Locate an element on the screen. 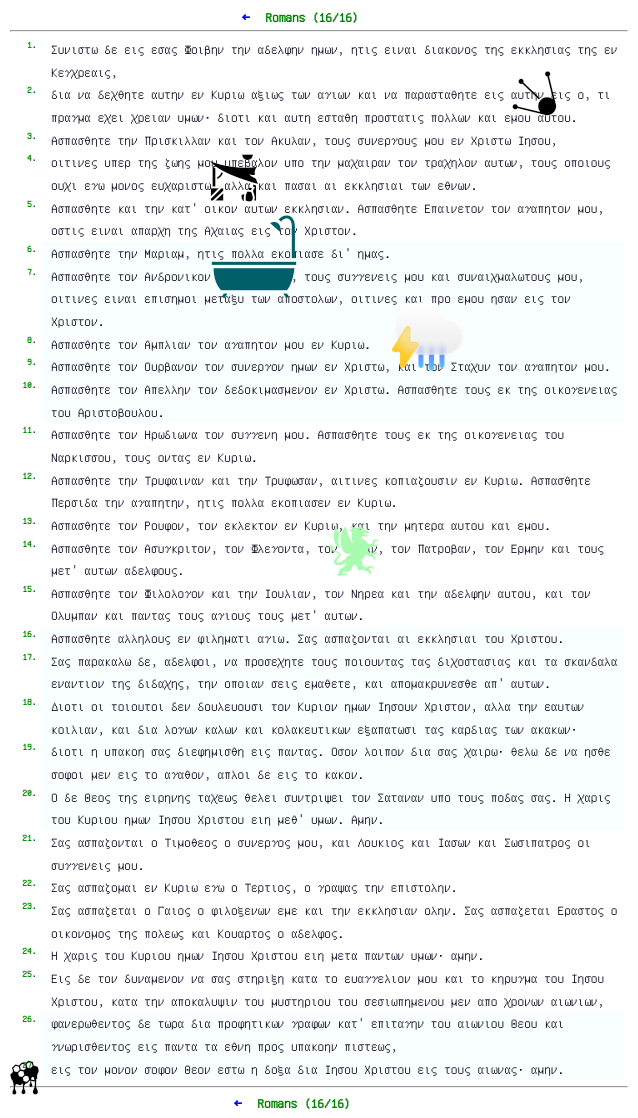 The image size is (638, 1118). set up camp in a desert region is located at coordinates (234, 178).